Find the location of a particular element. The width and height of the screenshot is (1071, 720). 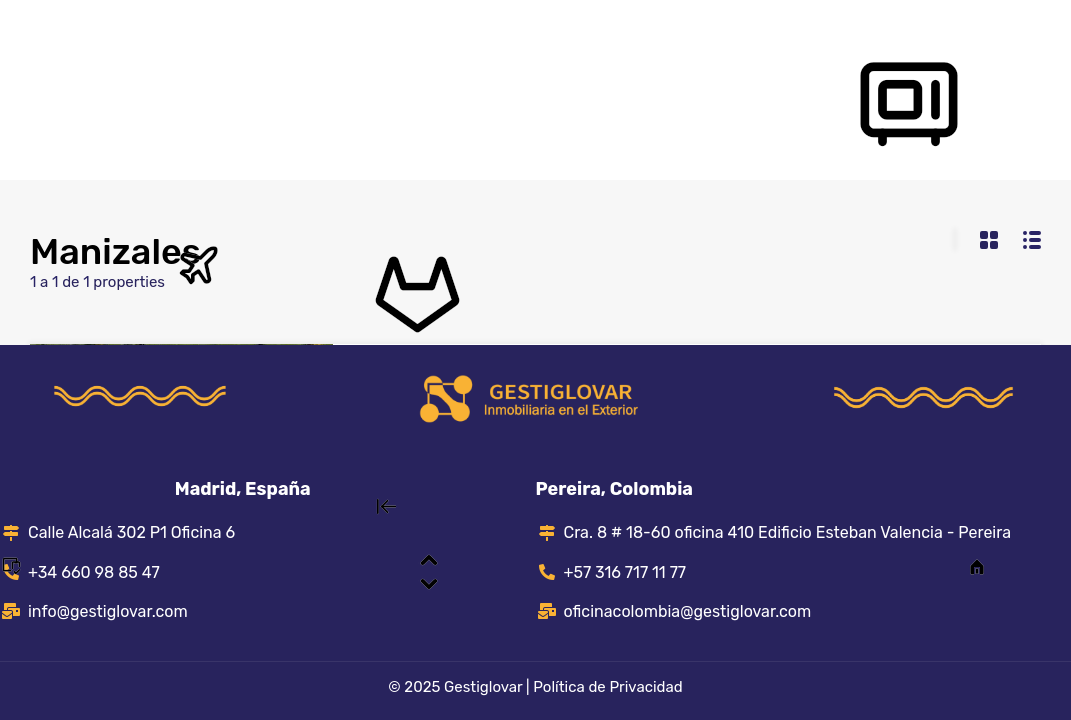

access microwave or kitchen appliance controls is located at coordinates (909, 102).